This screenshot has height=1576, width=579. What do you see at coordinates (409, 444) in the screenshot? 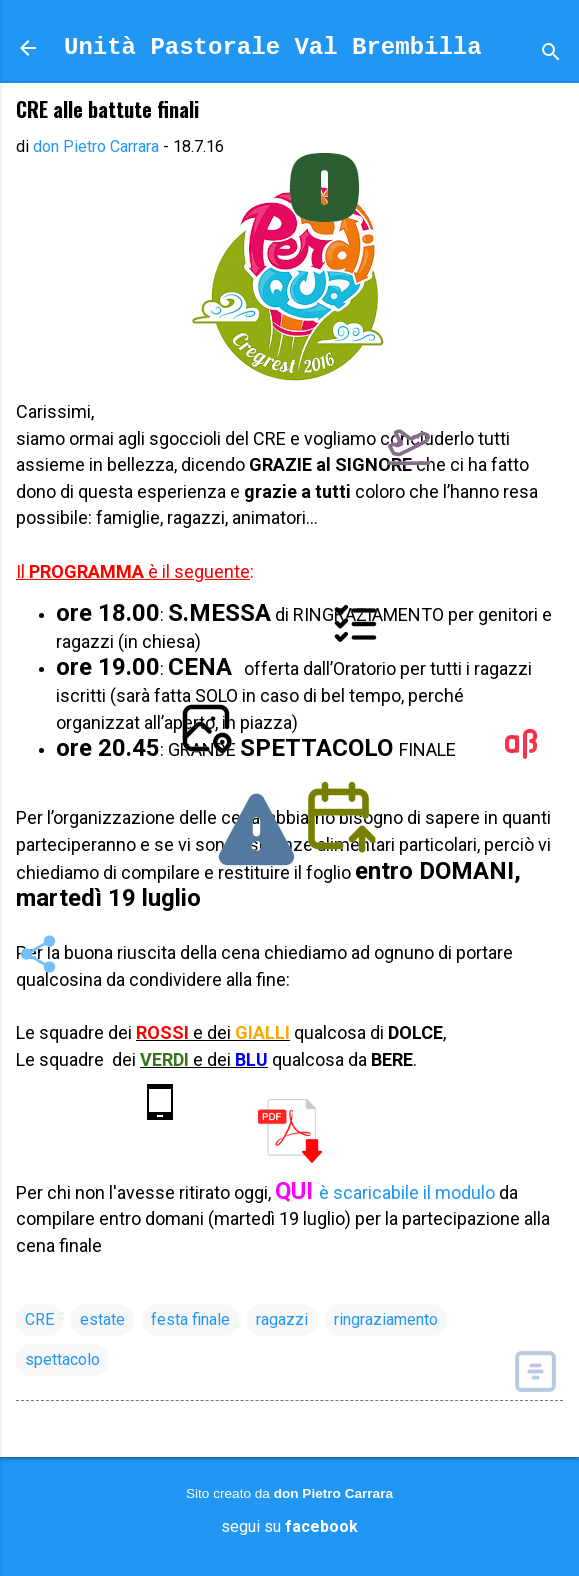
I see `flight departure status indicator` at bounding box center [409, 444].